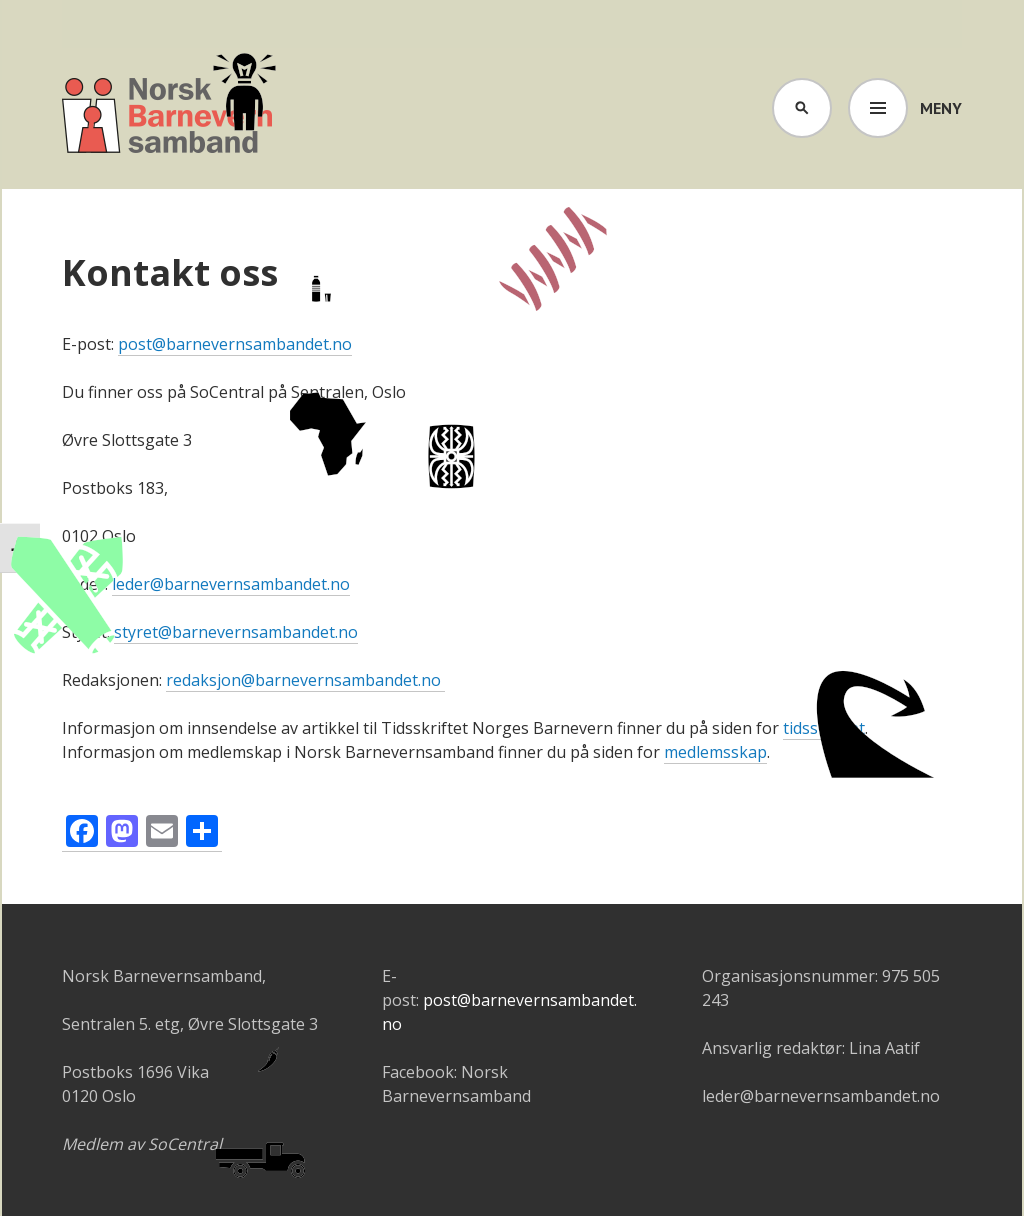 This screenshot has width=1024, height=1216. Describe the element at coordinates (553, 259) in the screenshot. I see `indicates spring physics or bounce effect` at that location.